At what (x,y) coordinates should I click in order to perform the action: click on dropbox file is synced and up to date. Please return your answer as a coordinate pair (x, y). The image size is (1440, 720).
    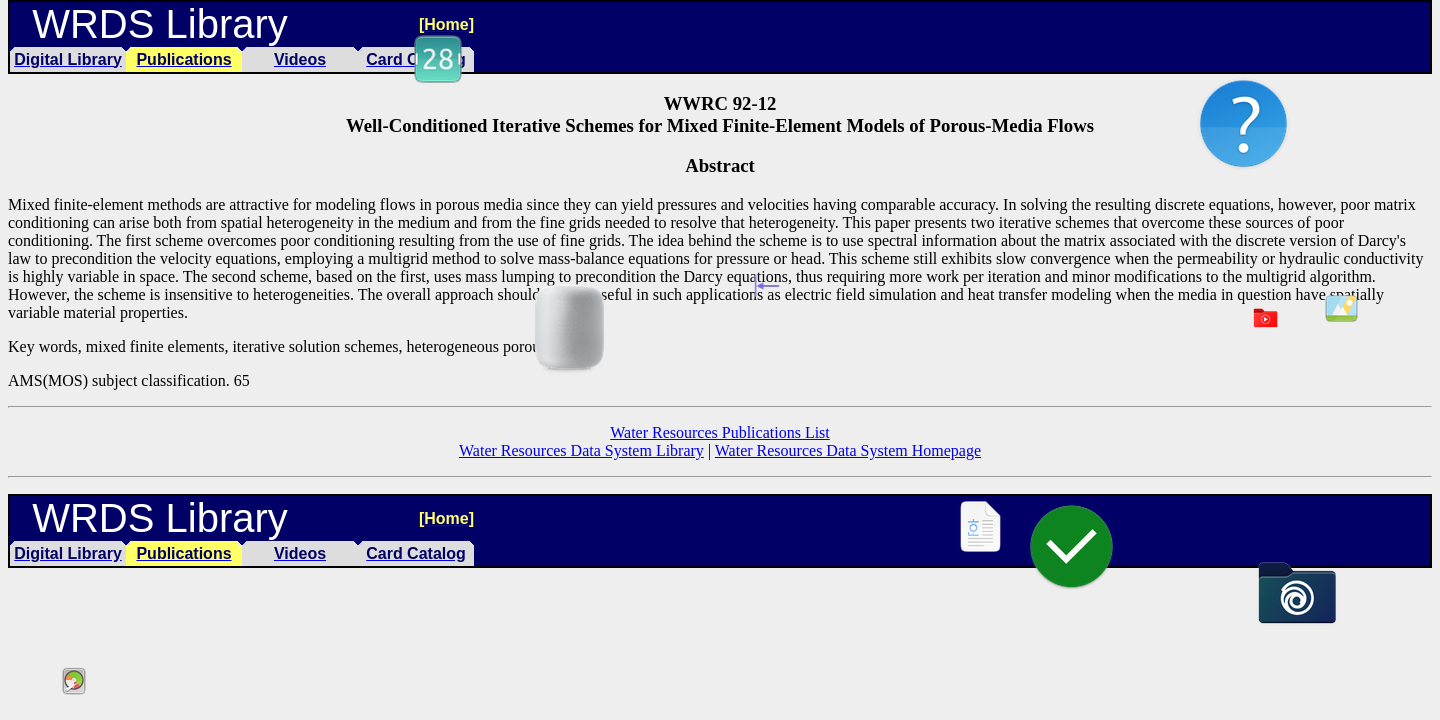
    Looking at the image, I should click on (1071, 546).